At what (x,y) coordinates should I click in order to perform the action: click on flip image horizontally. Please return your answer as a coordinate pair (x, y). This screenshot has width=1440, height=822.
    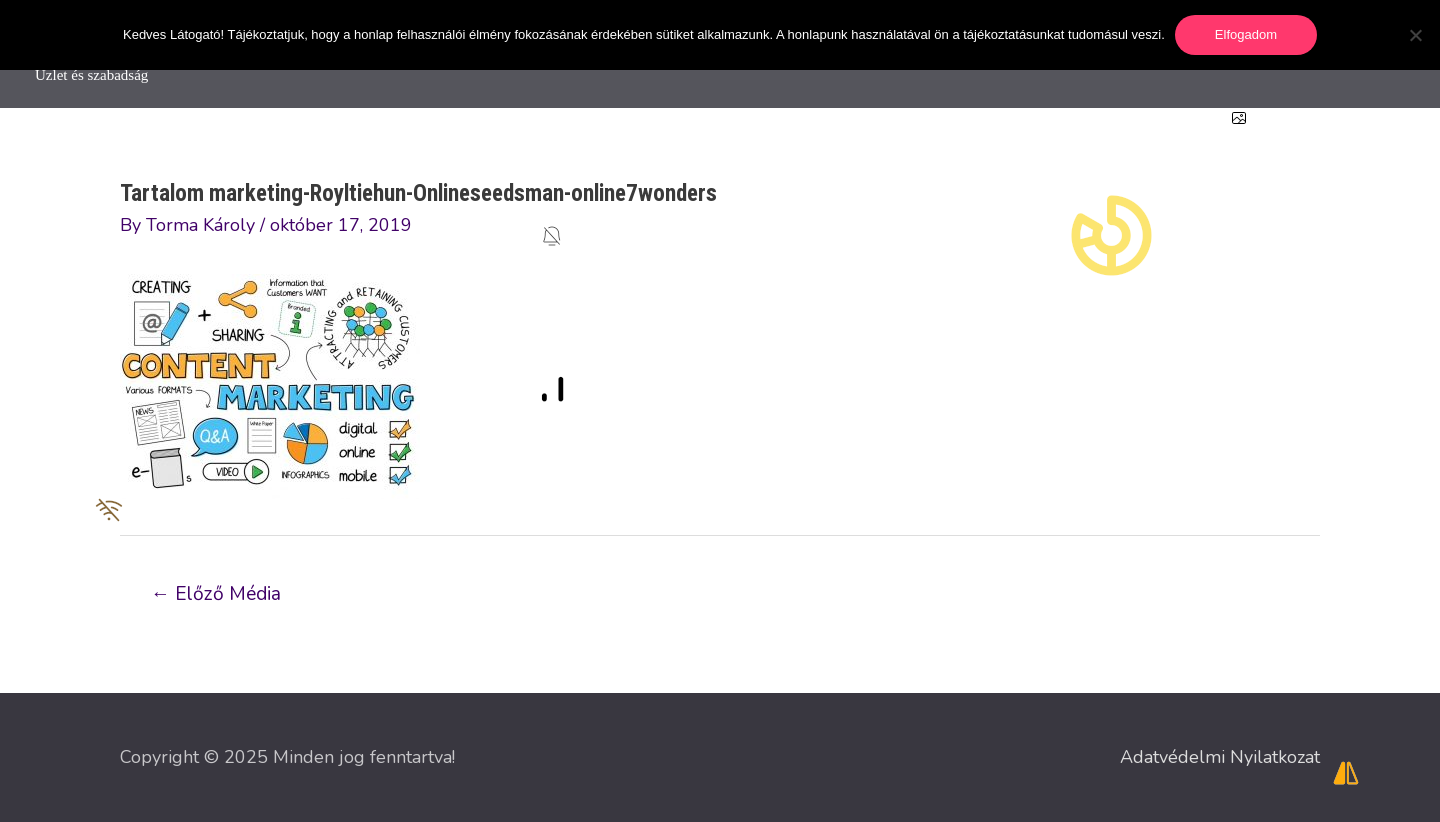
    Looking at the image, I should click on (1346, 774).